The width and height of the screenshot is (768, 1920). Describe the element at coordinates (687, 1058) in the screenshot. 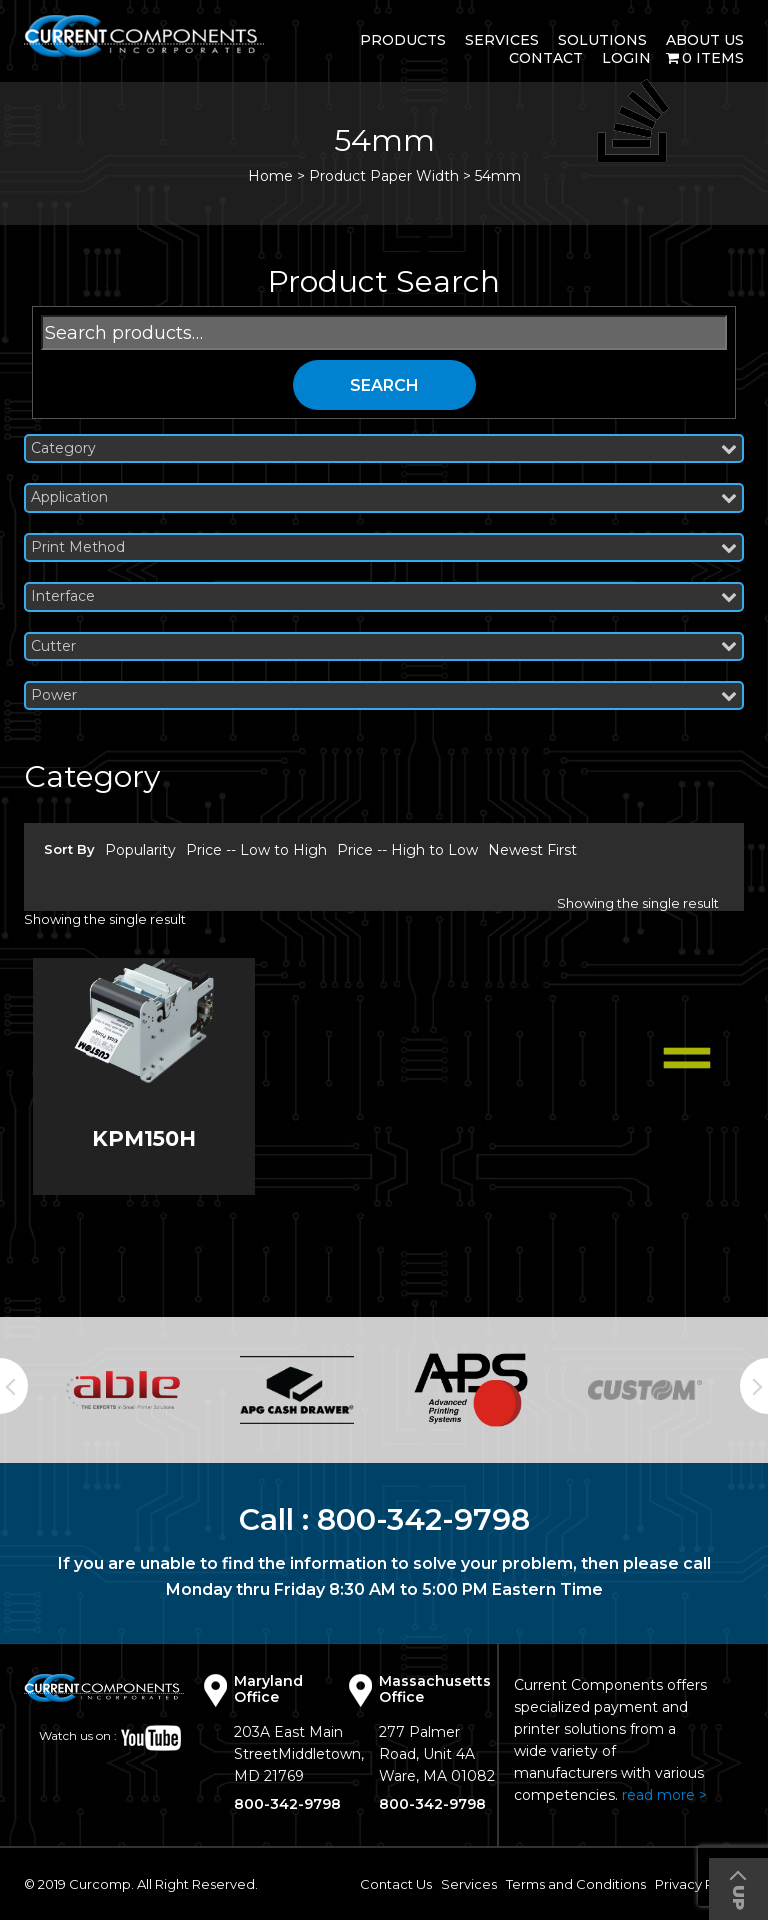

I see `reorder or rearrange list items` at that location.